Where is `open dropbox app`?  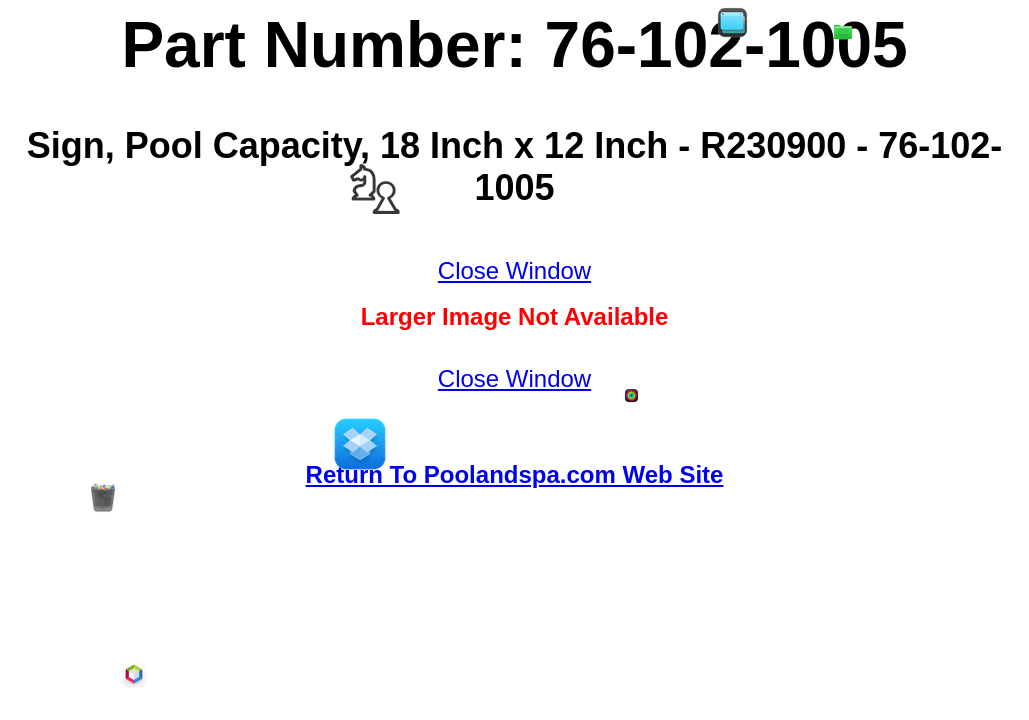
open dropbox app is located at coordinates (360, 444).